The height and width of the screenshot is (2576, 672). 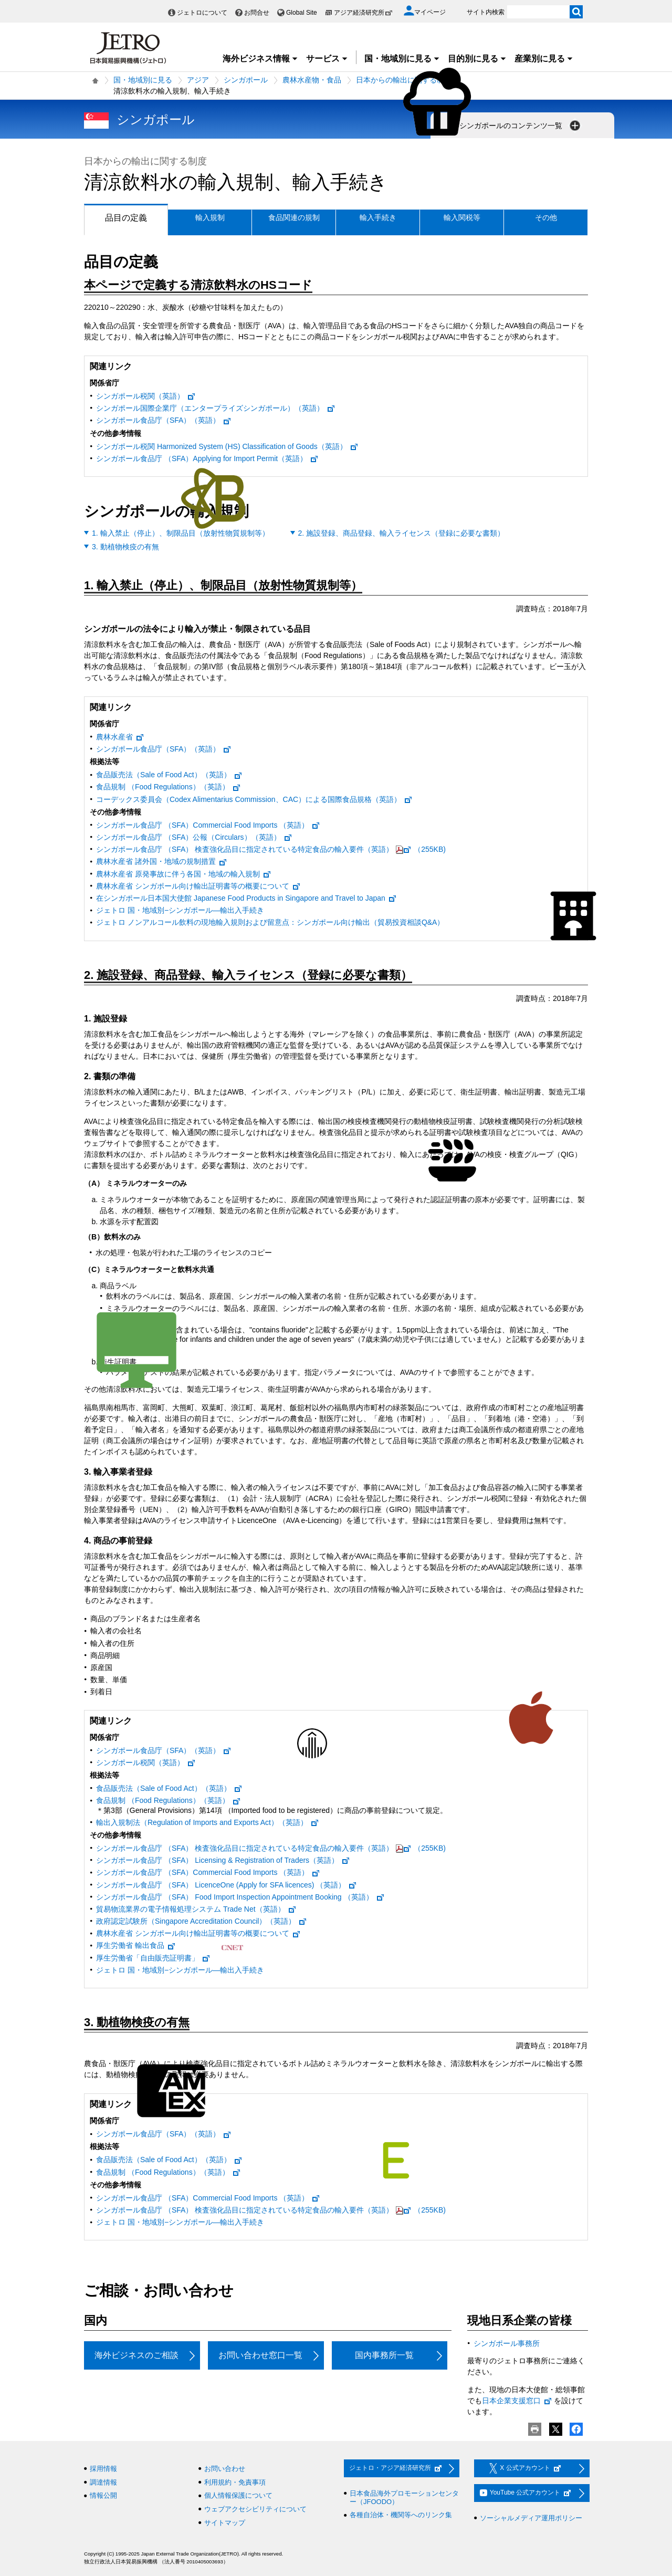 I want to click on view grain or wheat-based food options, so click(x=452, y=1160).